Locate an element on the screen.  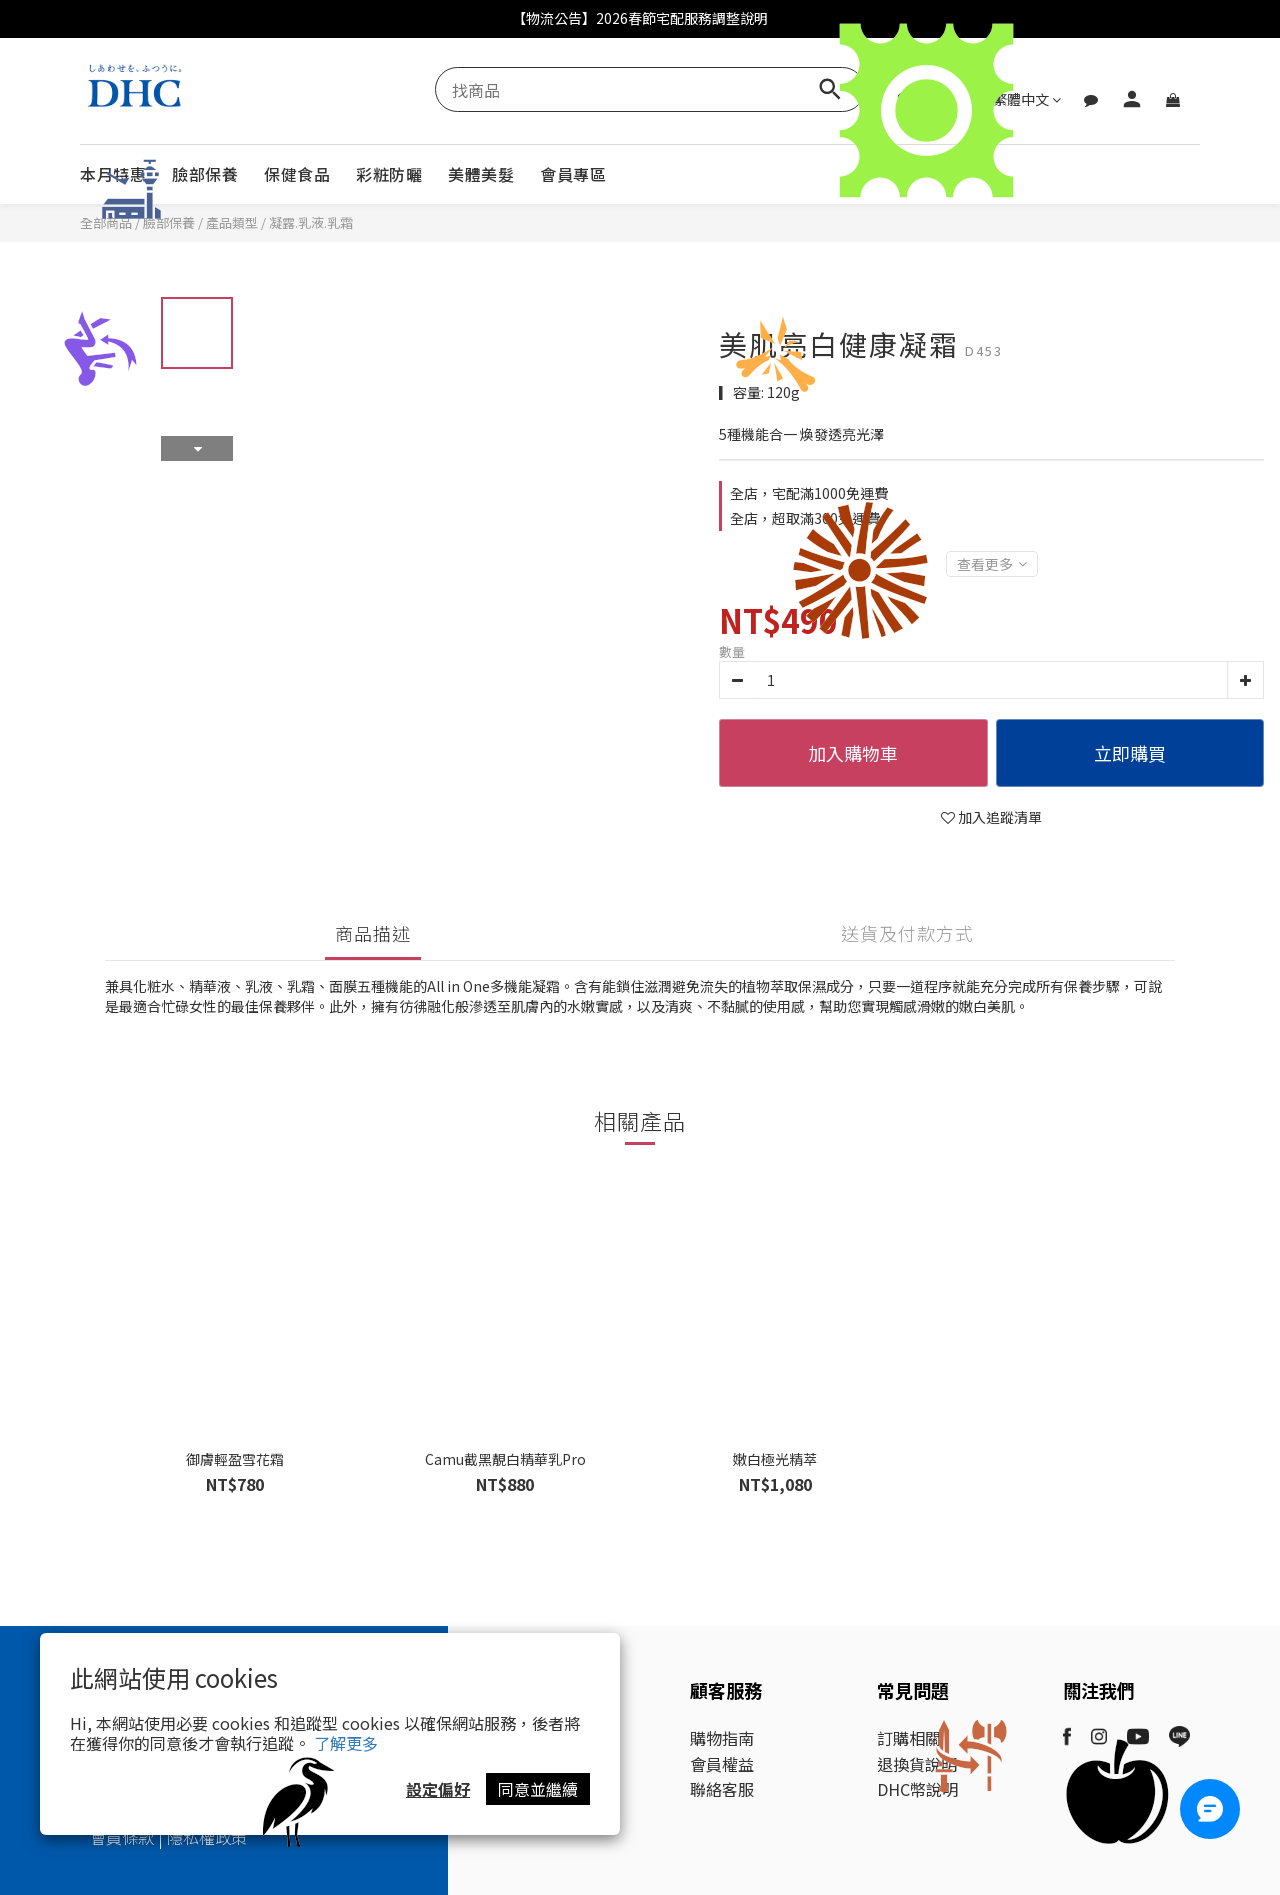
heron bird icon for wildlife or nature category is located at coordinates (299, 1801).